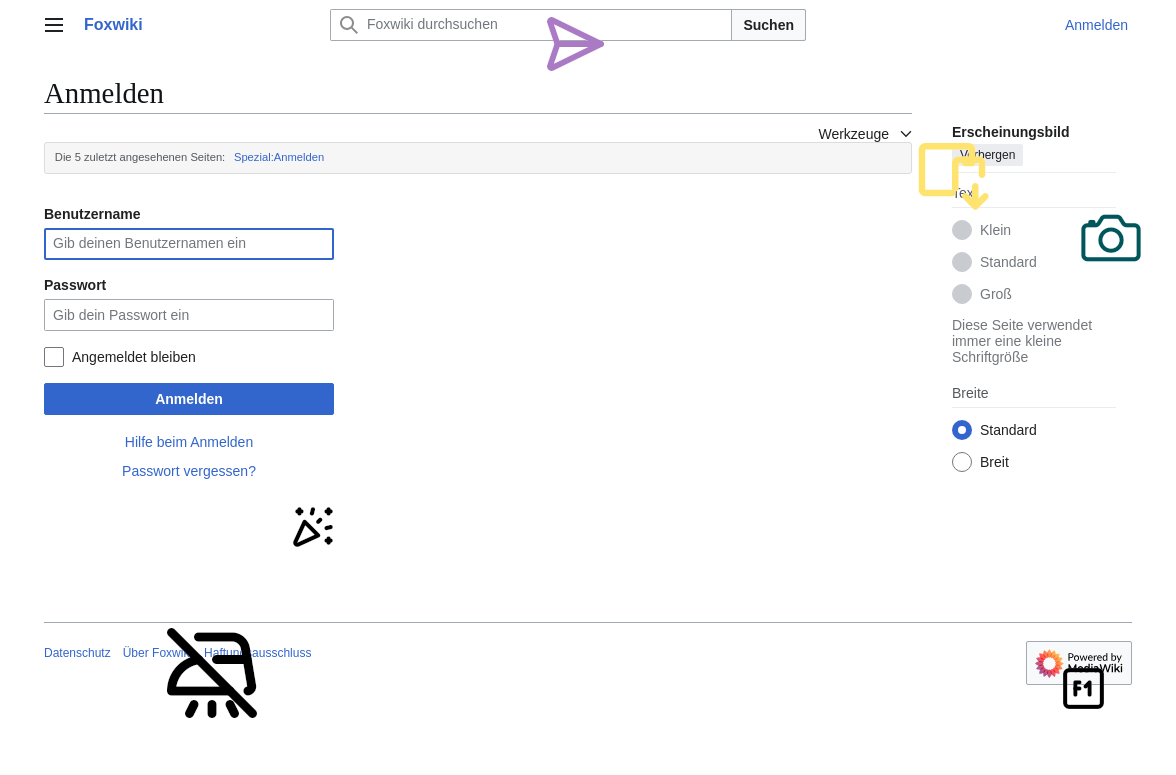 This screenshot has width=1176, height=775. I want to click on access help or support documentation, so click(1083, 688).